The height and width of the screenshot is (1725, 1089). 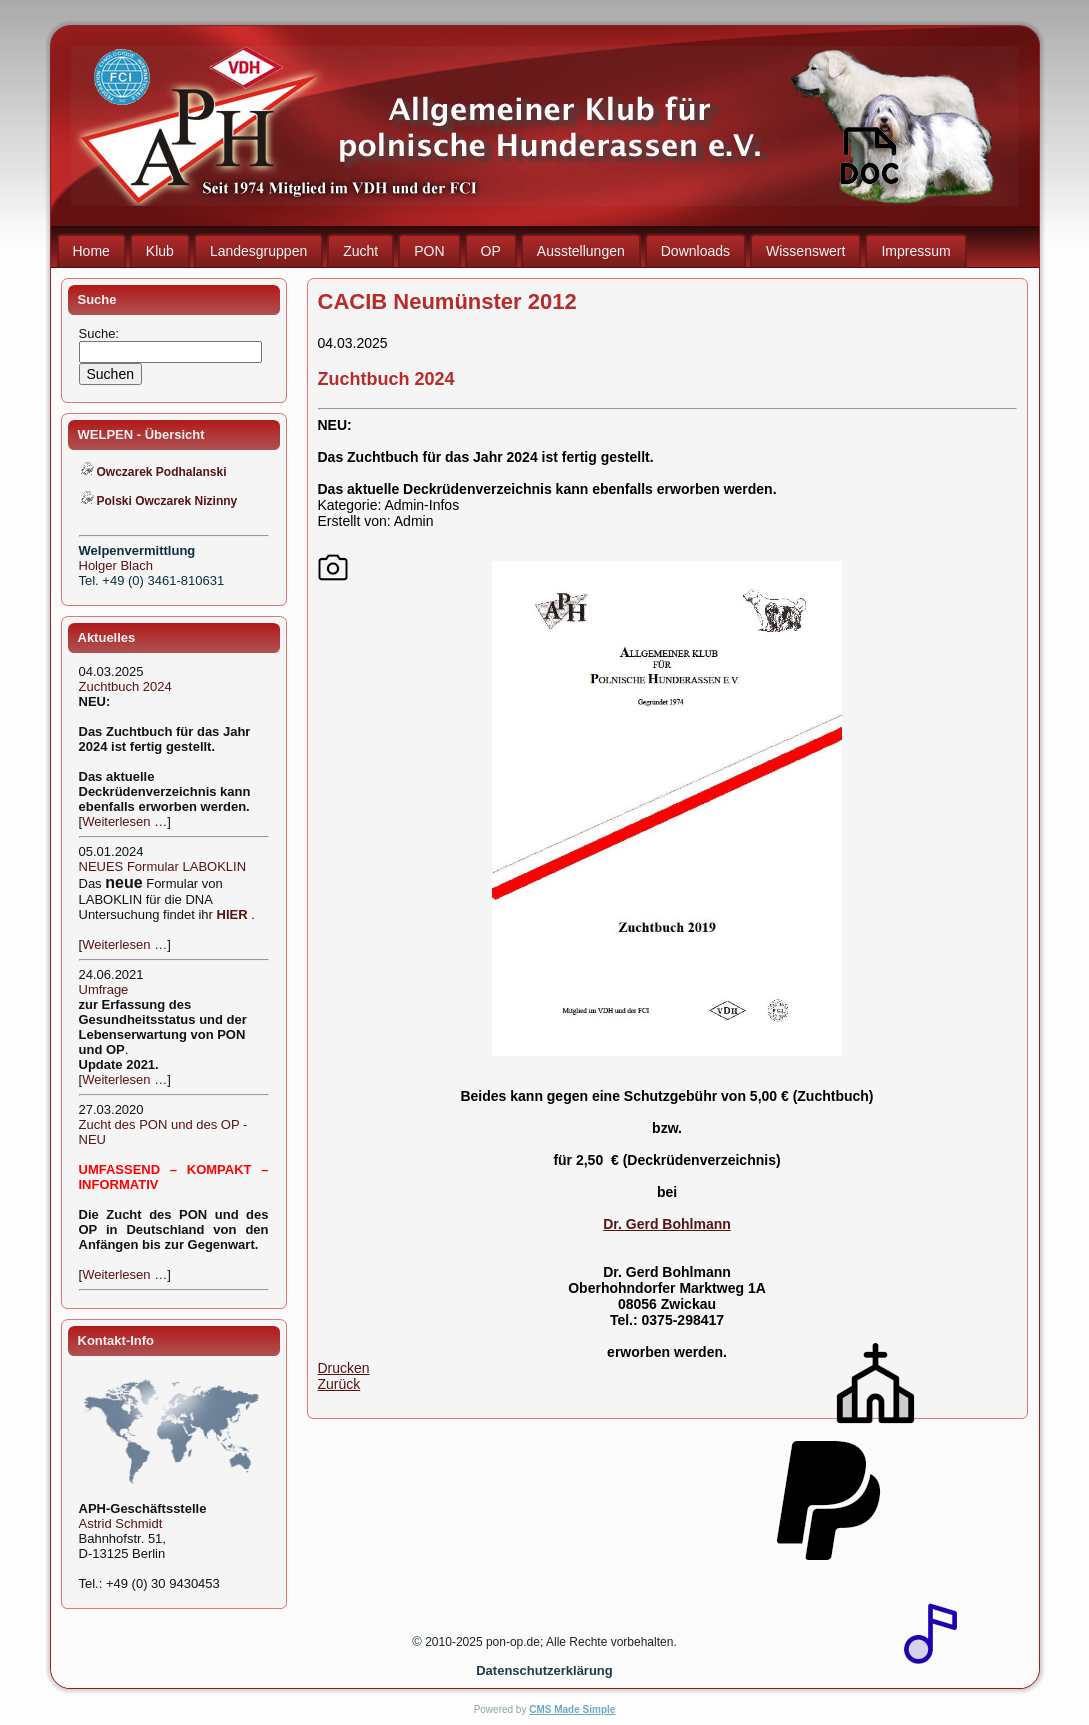 I want to click on open a document file, so click(x=870, y=158).